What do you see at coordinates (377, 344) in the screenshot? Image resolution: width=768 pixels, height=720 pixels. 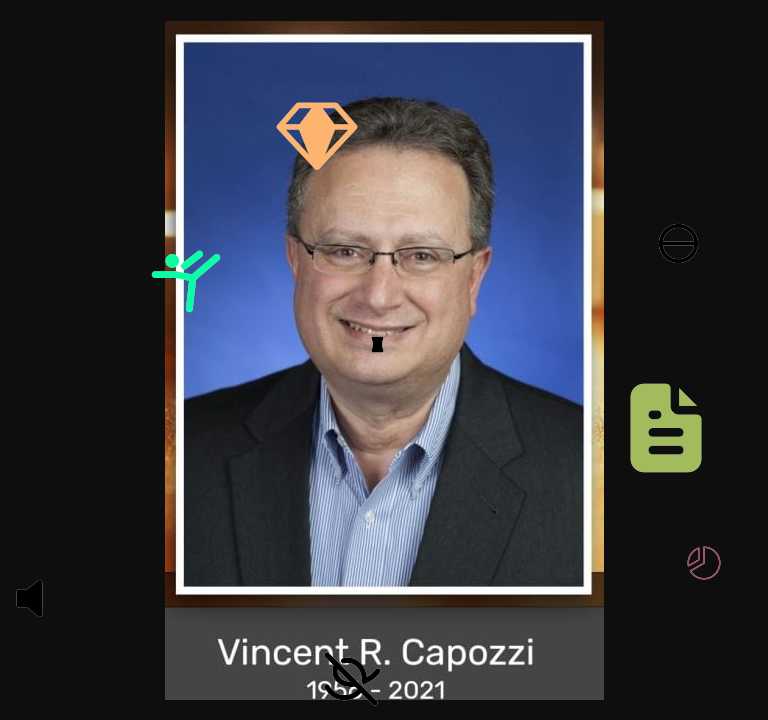 I see `switch to vertical panorama mode` at bounding box center [377, 344].